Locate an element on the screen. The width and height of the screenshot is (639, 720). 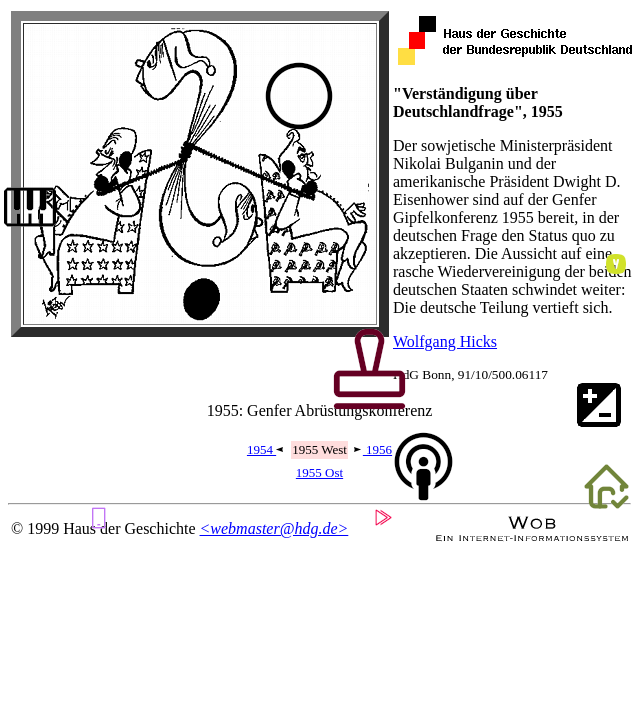
open piano or keyboard instrument tool is located at coordinates (30, 207).